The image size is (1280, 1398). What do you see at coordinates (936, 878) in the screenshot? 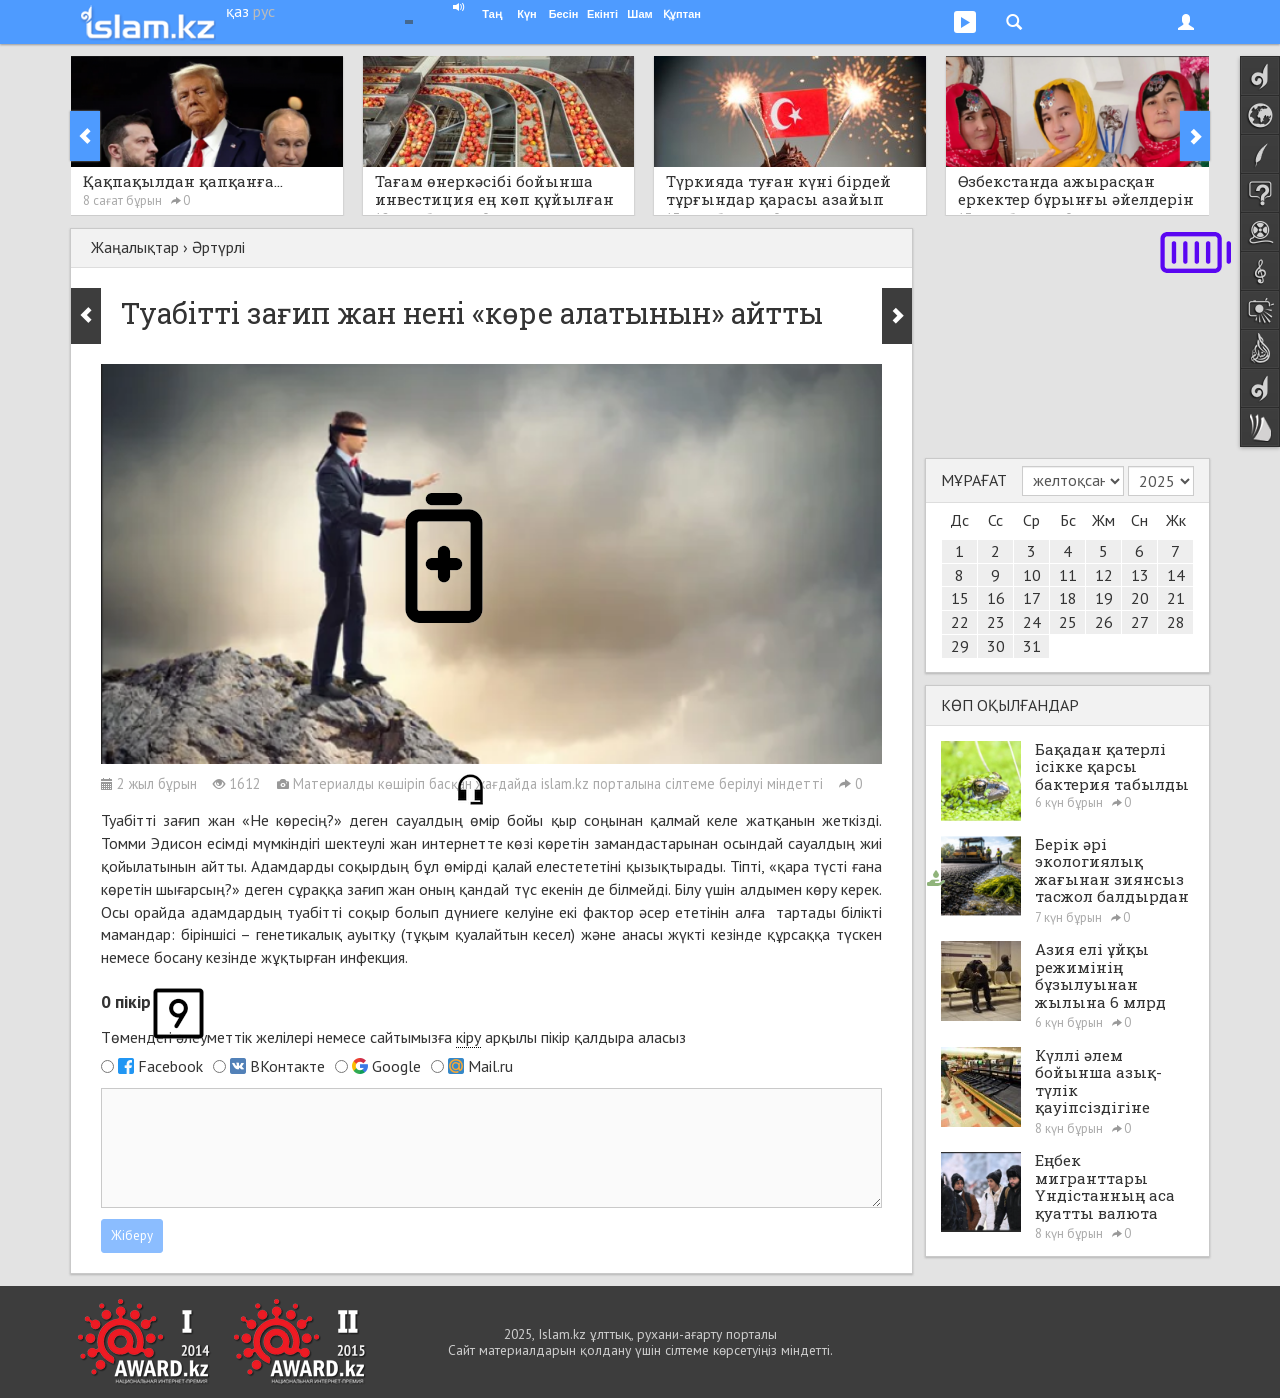
I see `access water conservation or donation features` at bounding box center [936, 878].